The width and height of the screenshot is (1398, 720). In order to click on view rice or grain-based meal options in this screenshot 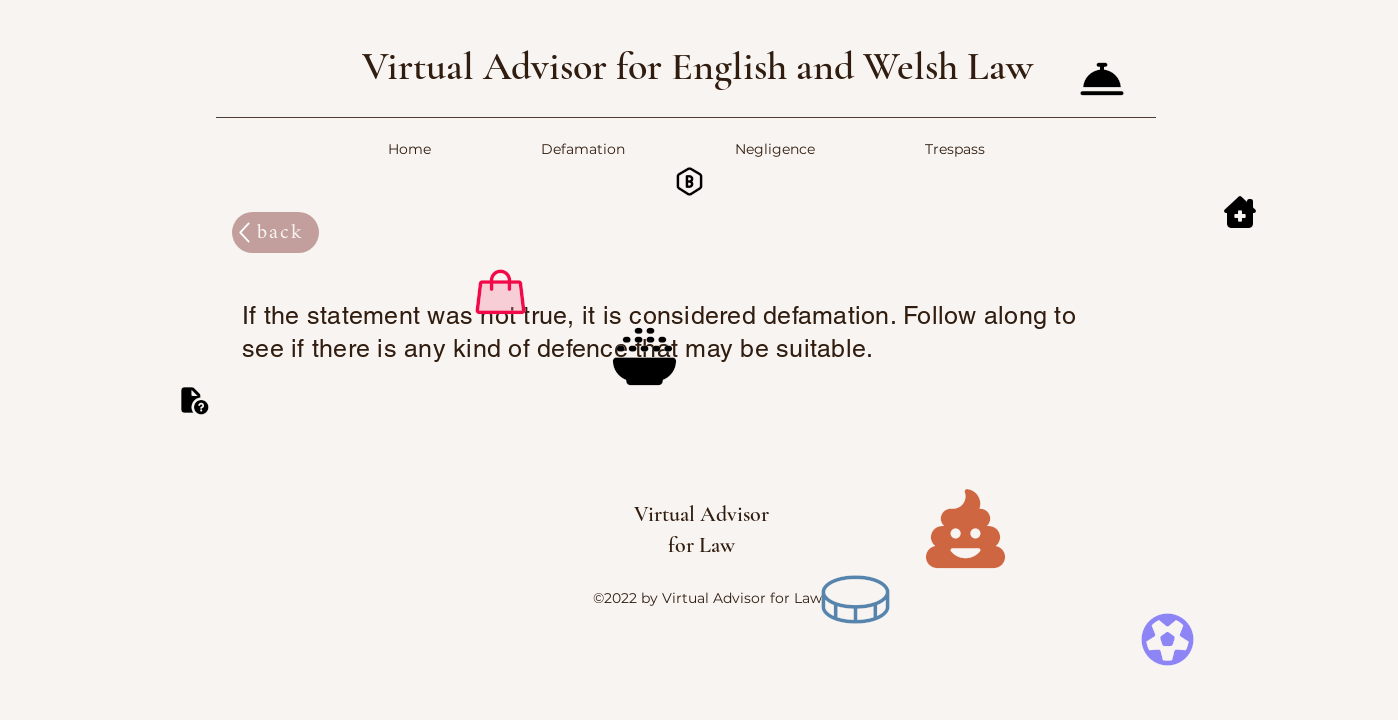, I will do `click(644, 357)`.